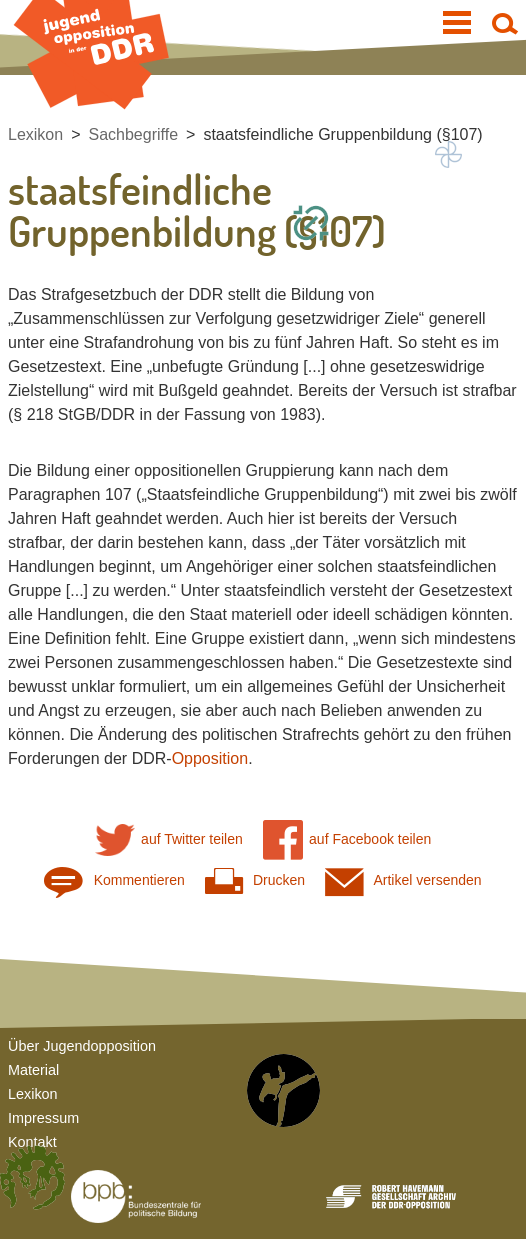 The width and height of the screenshot is (526, 1239). Describe the element at coordinates (311, 223) in the screenshot. I see `unlink or disconnect a hyperlink` at that location.